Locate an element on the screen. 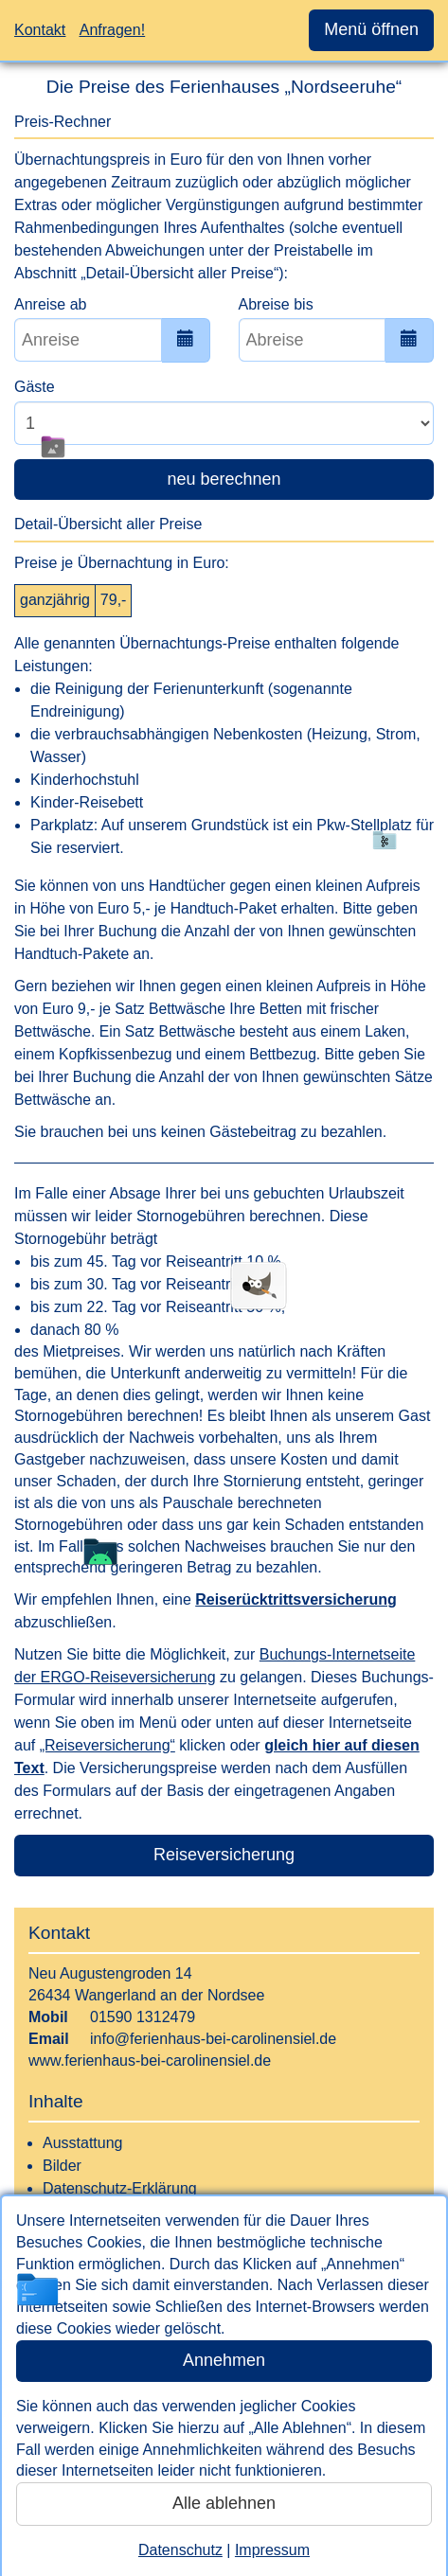  open android files folder is located at coordinates (100, 1553).